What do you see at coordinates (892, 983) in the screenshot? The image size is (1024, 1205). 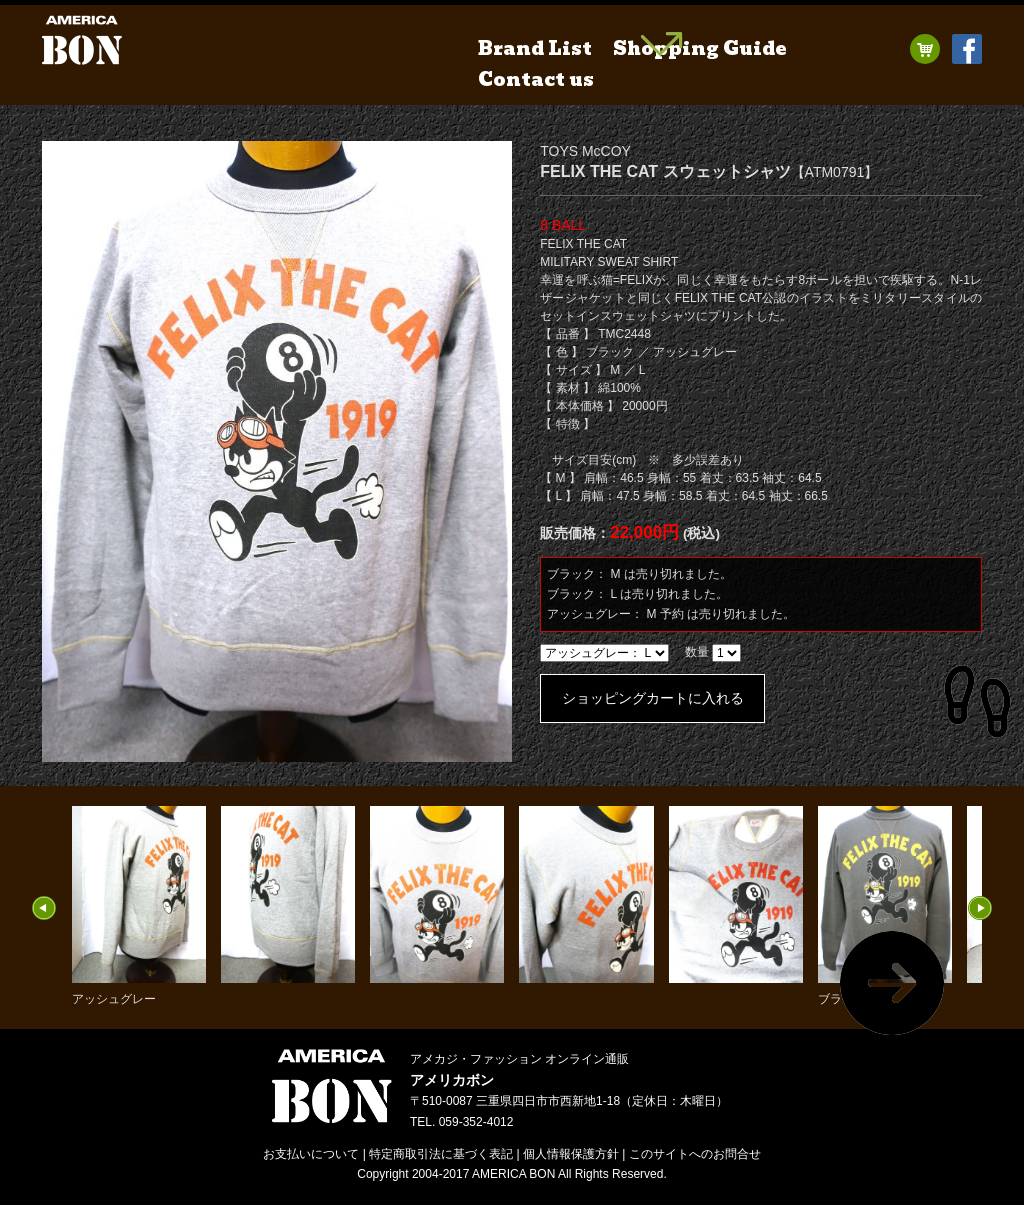 I see `proceed to the next step` at bounding box center [892, 983].